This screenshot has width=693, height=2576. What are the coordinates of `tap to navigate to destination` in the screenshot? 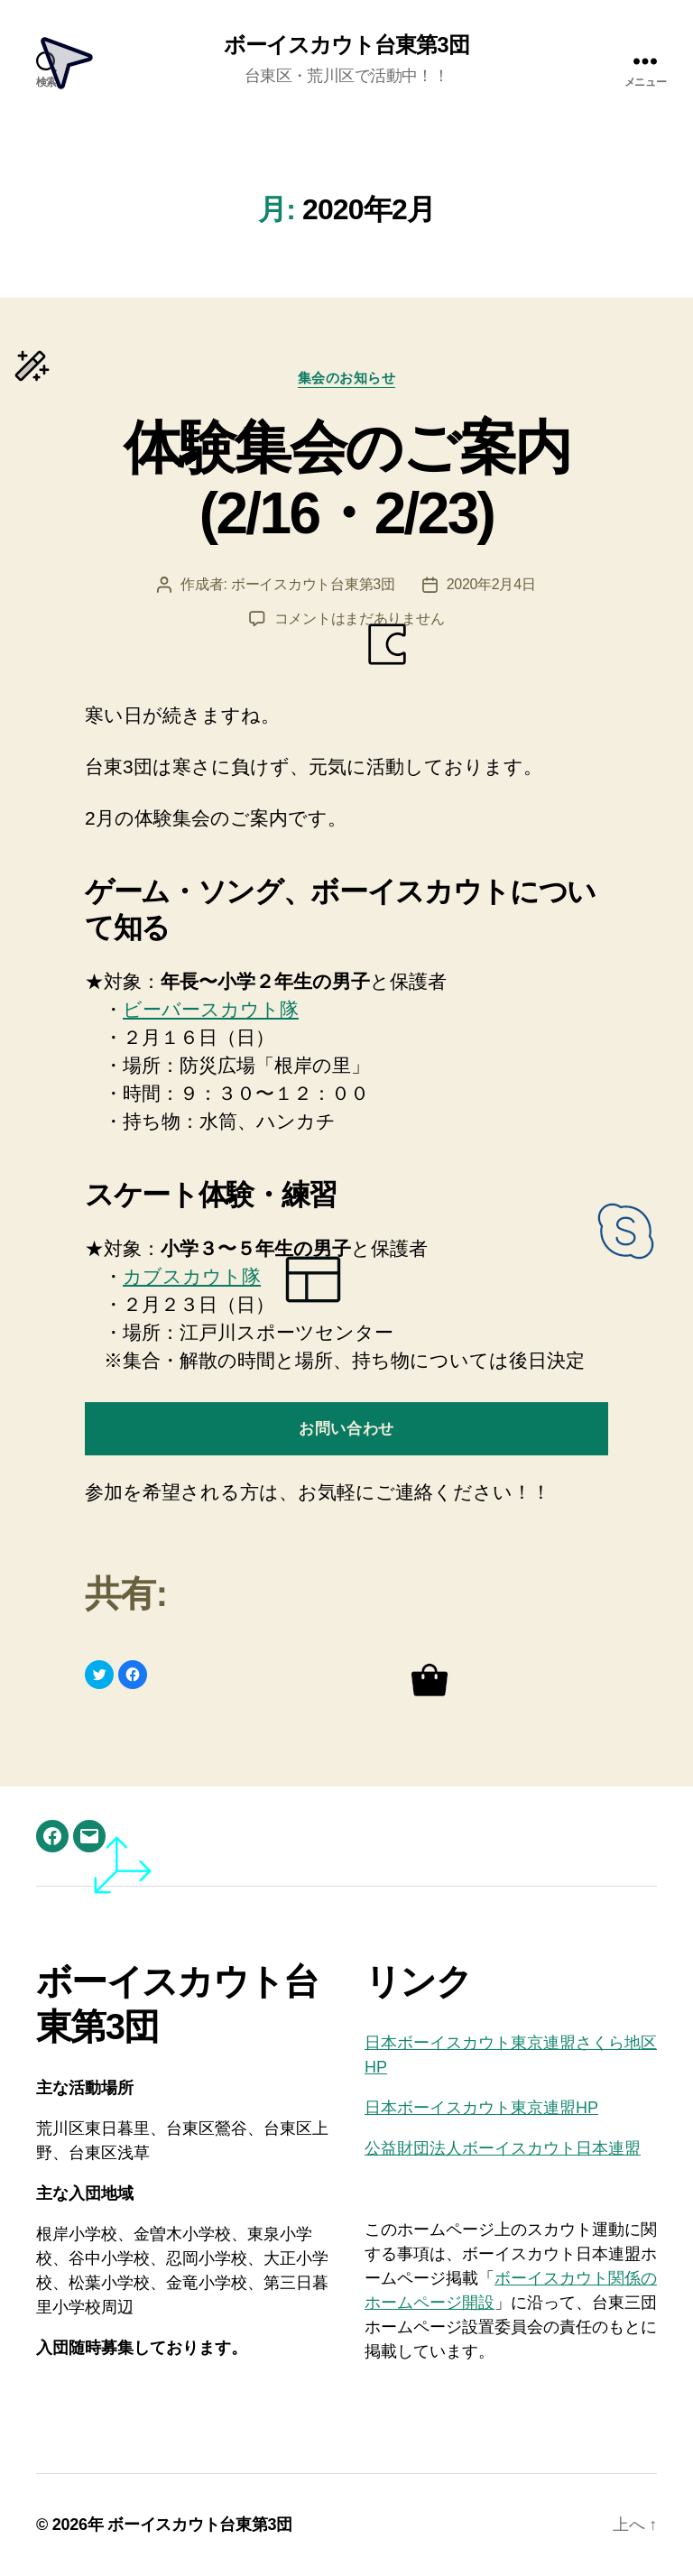 It's located at (62, 59).